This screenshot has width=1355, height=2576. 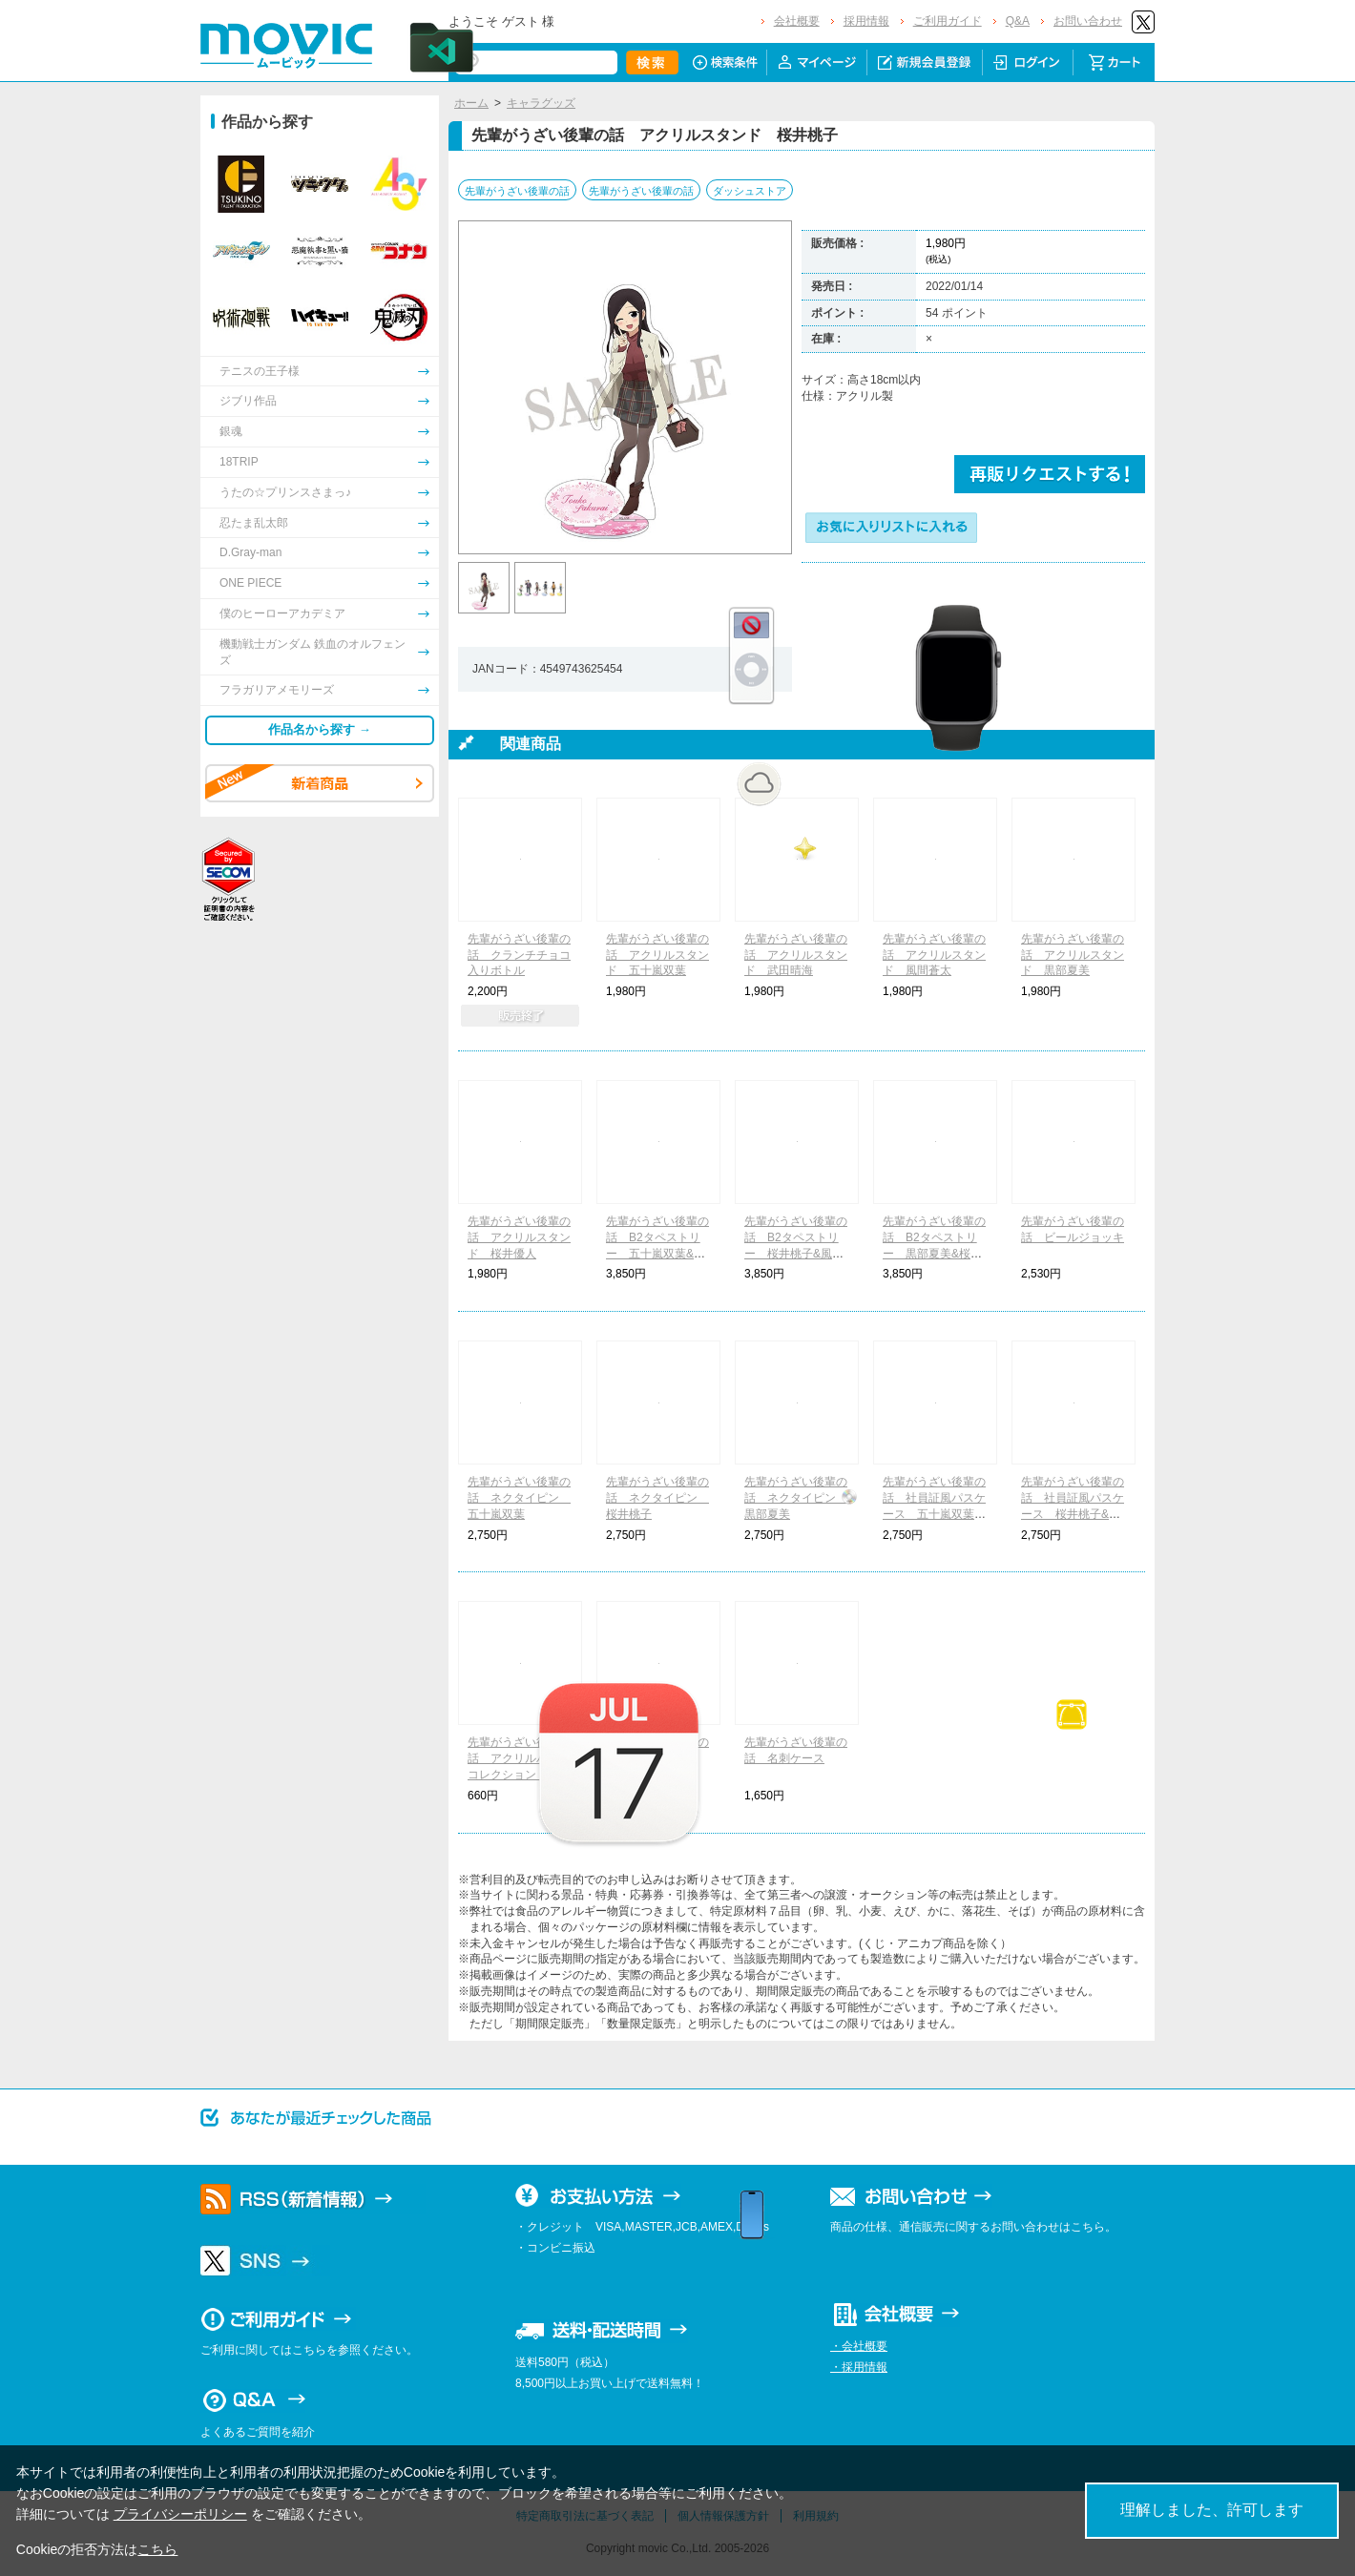 What do you see at coordinates (1072, 1714) in the screenshot?
I see `access shape style library in iMovie` at bounding box center [1072, 1714].